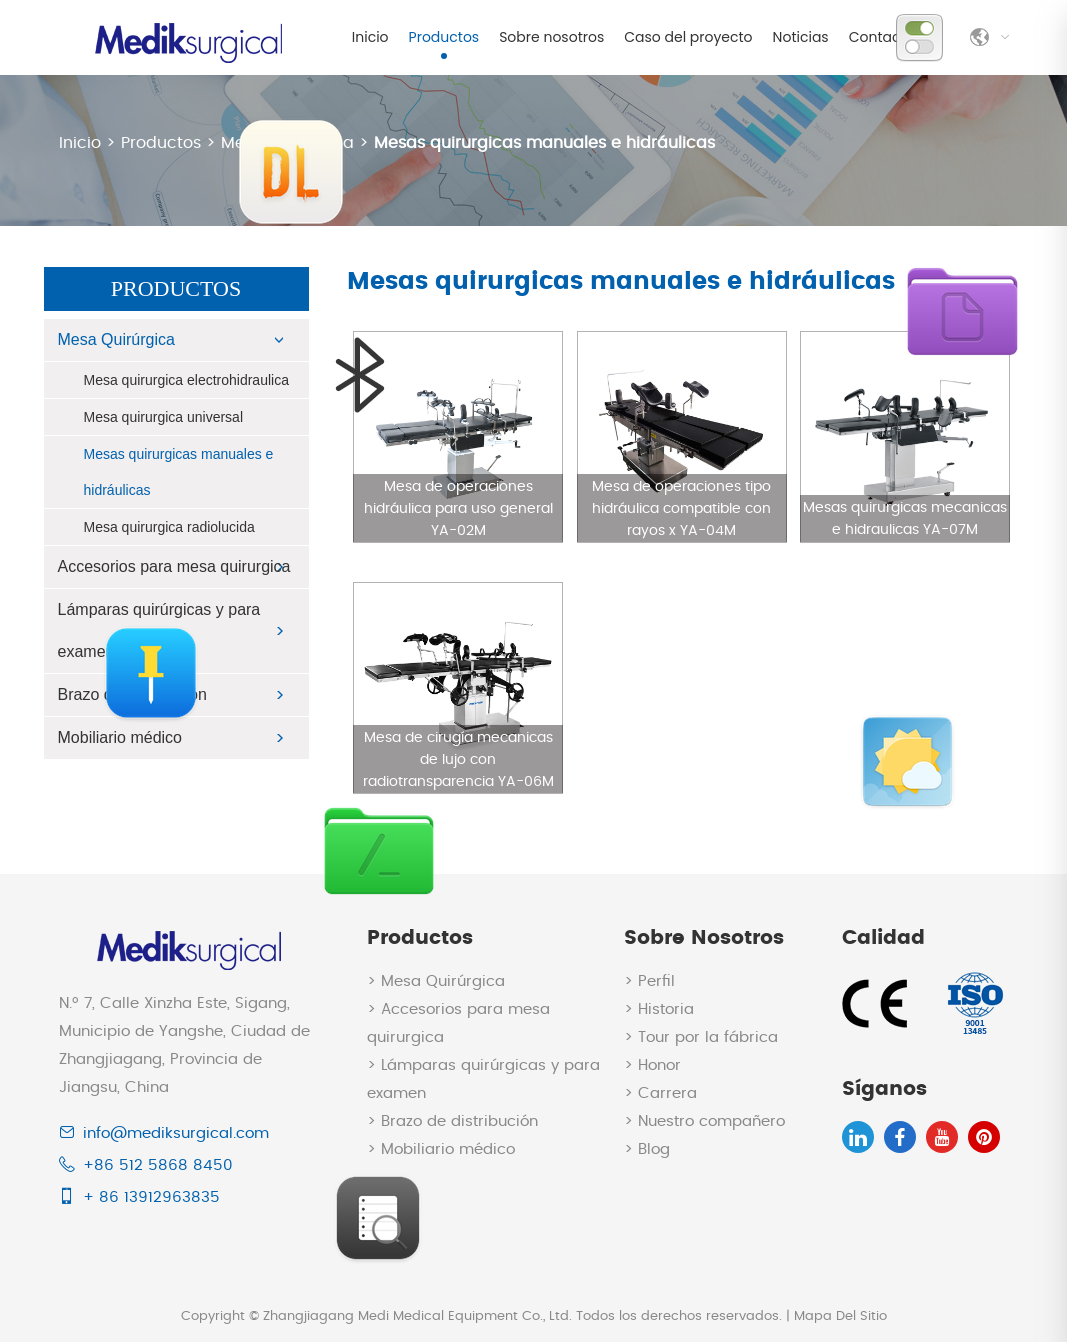  I want to click on open desktop preferences or settings, so click(919, 37).